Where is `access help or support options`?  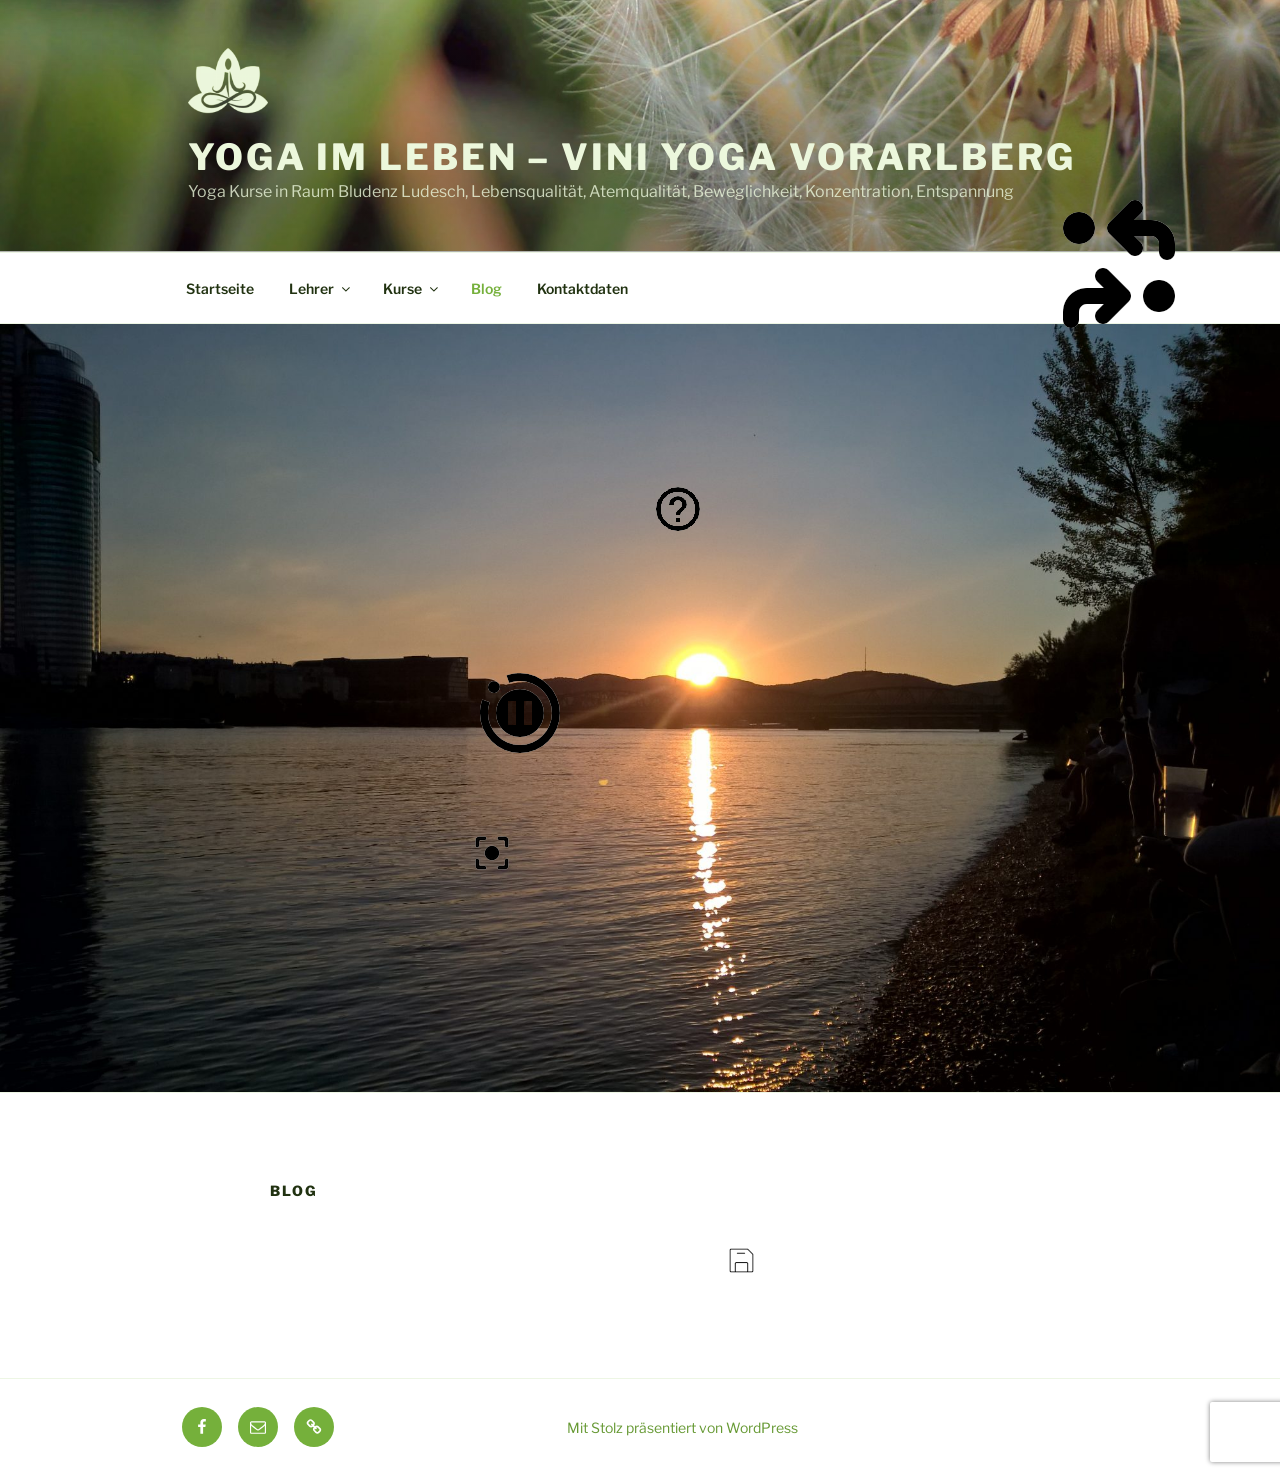 access help or support options is located at coordinates (678, 509).